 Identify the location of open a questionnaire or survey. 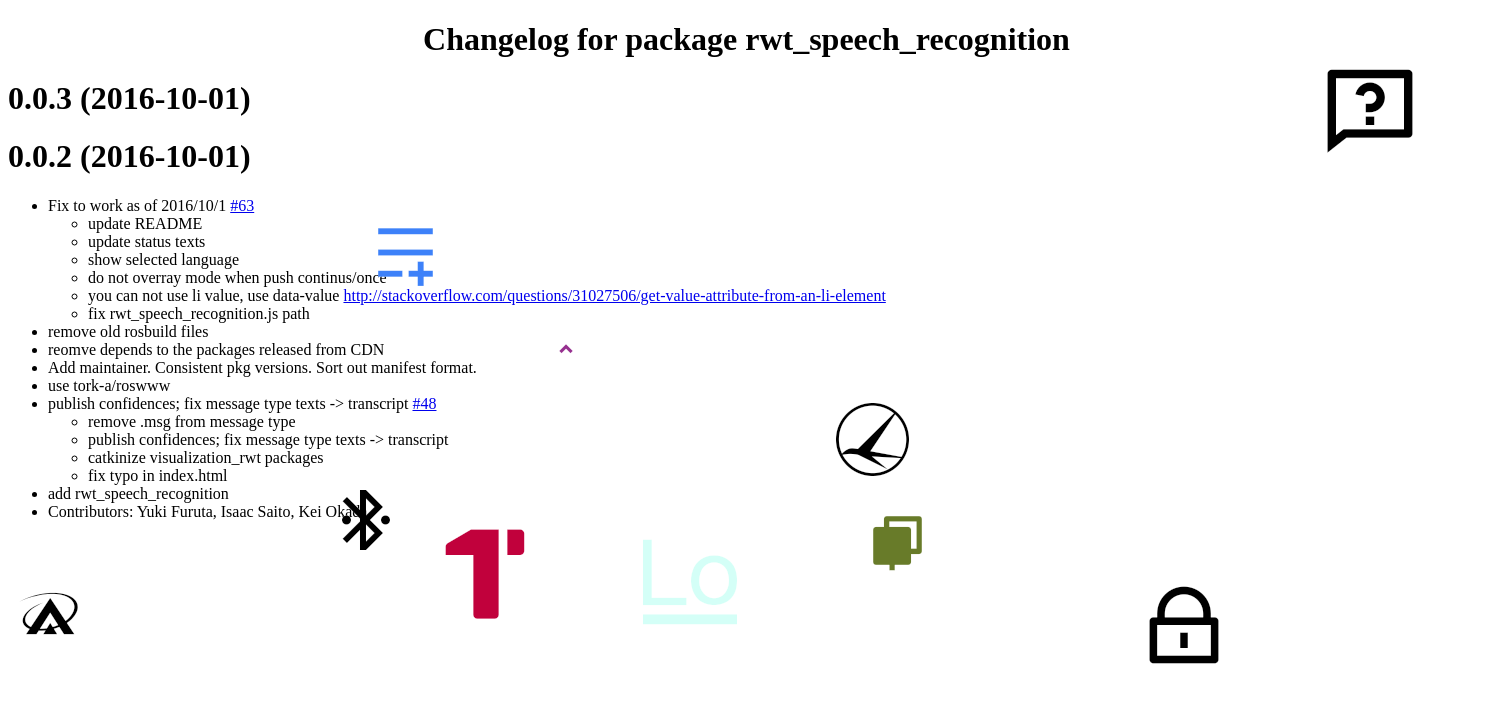
(1370, 108).